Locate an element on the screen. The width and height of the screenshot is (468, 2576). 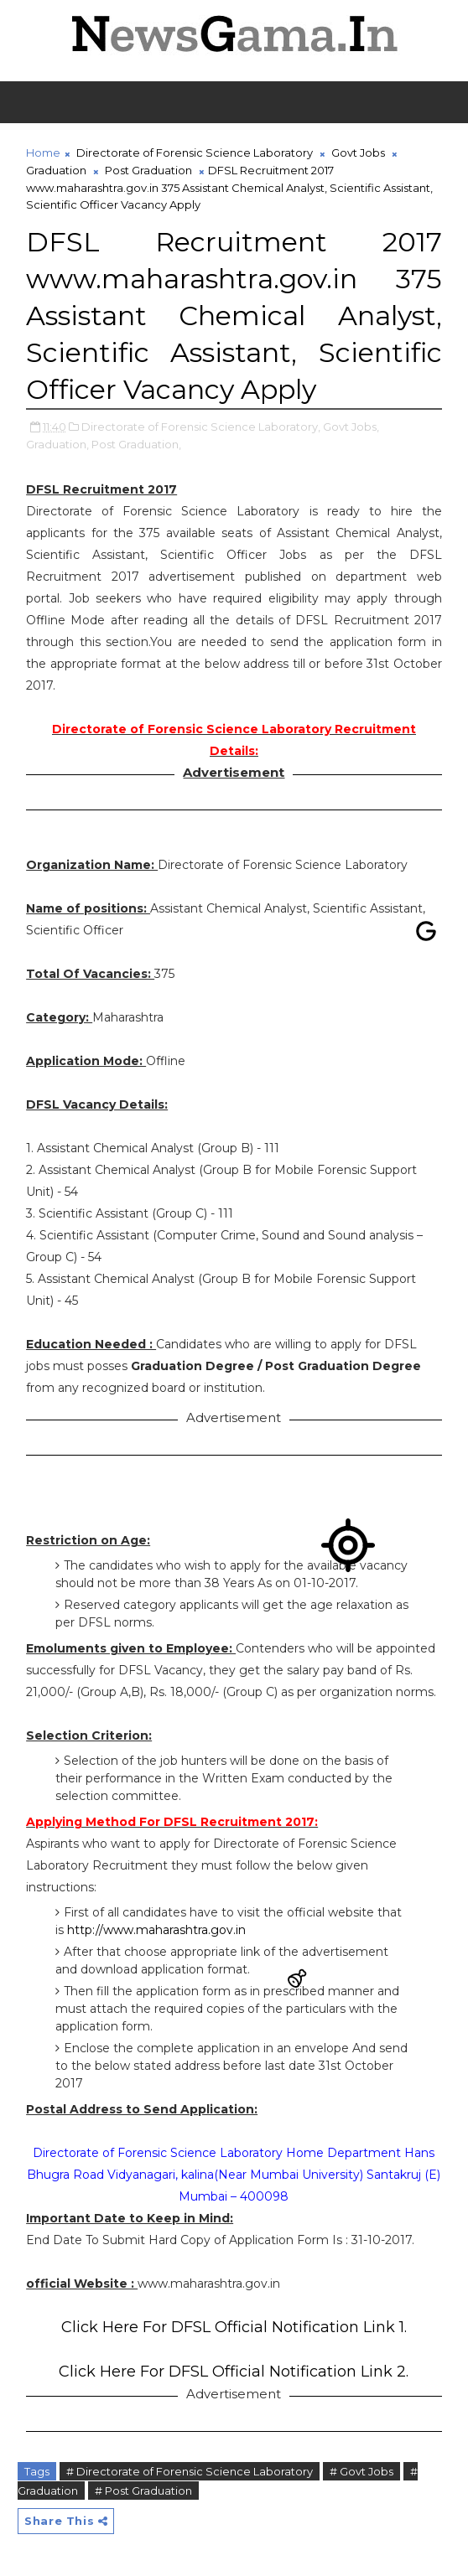
current location found is located at coordinates (348, 1545).